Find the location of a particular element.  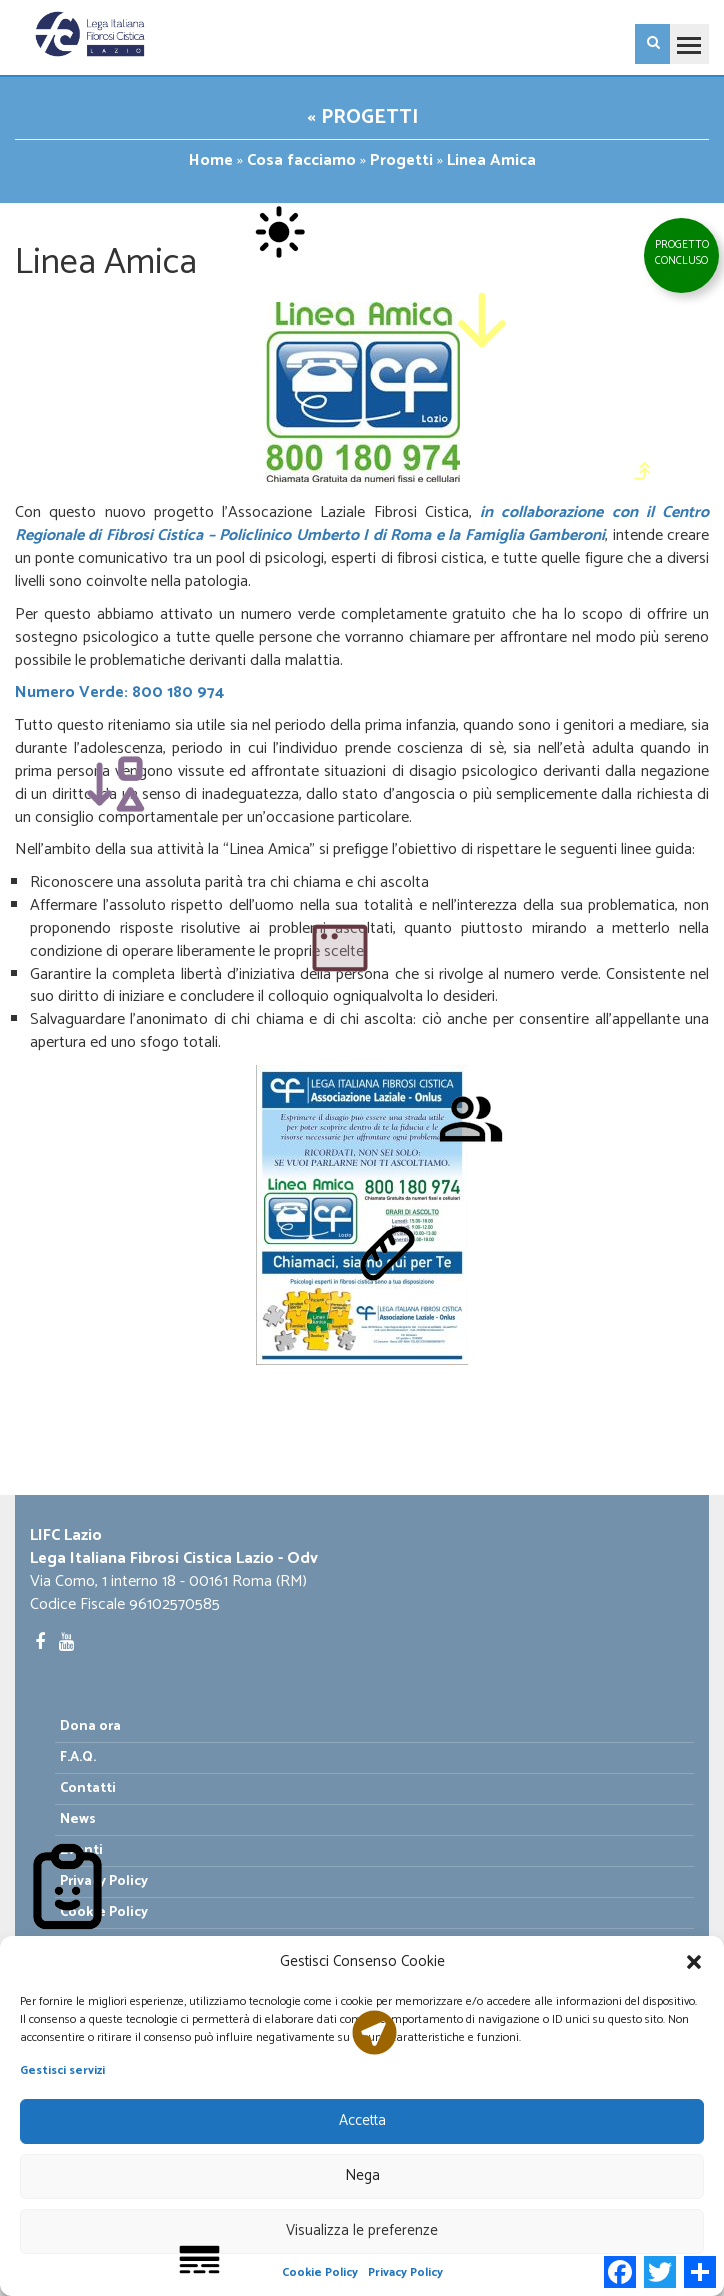

view contacts or people list is located at coordinates (471, 1119).